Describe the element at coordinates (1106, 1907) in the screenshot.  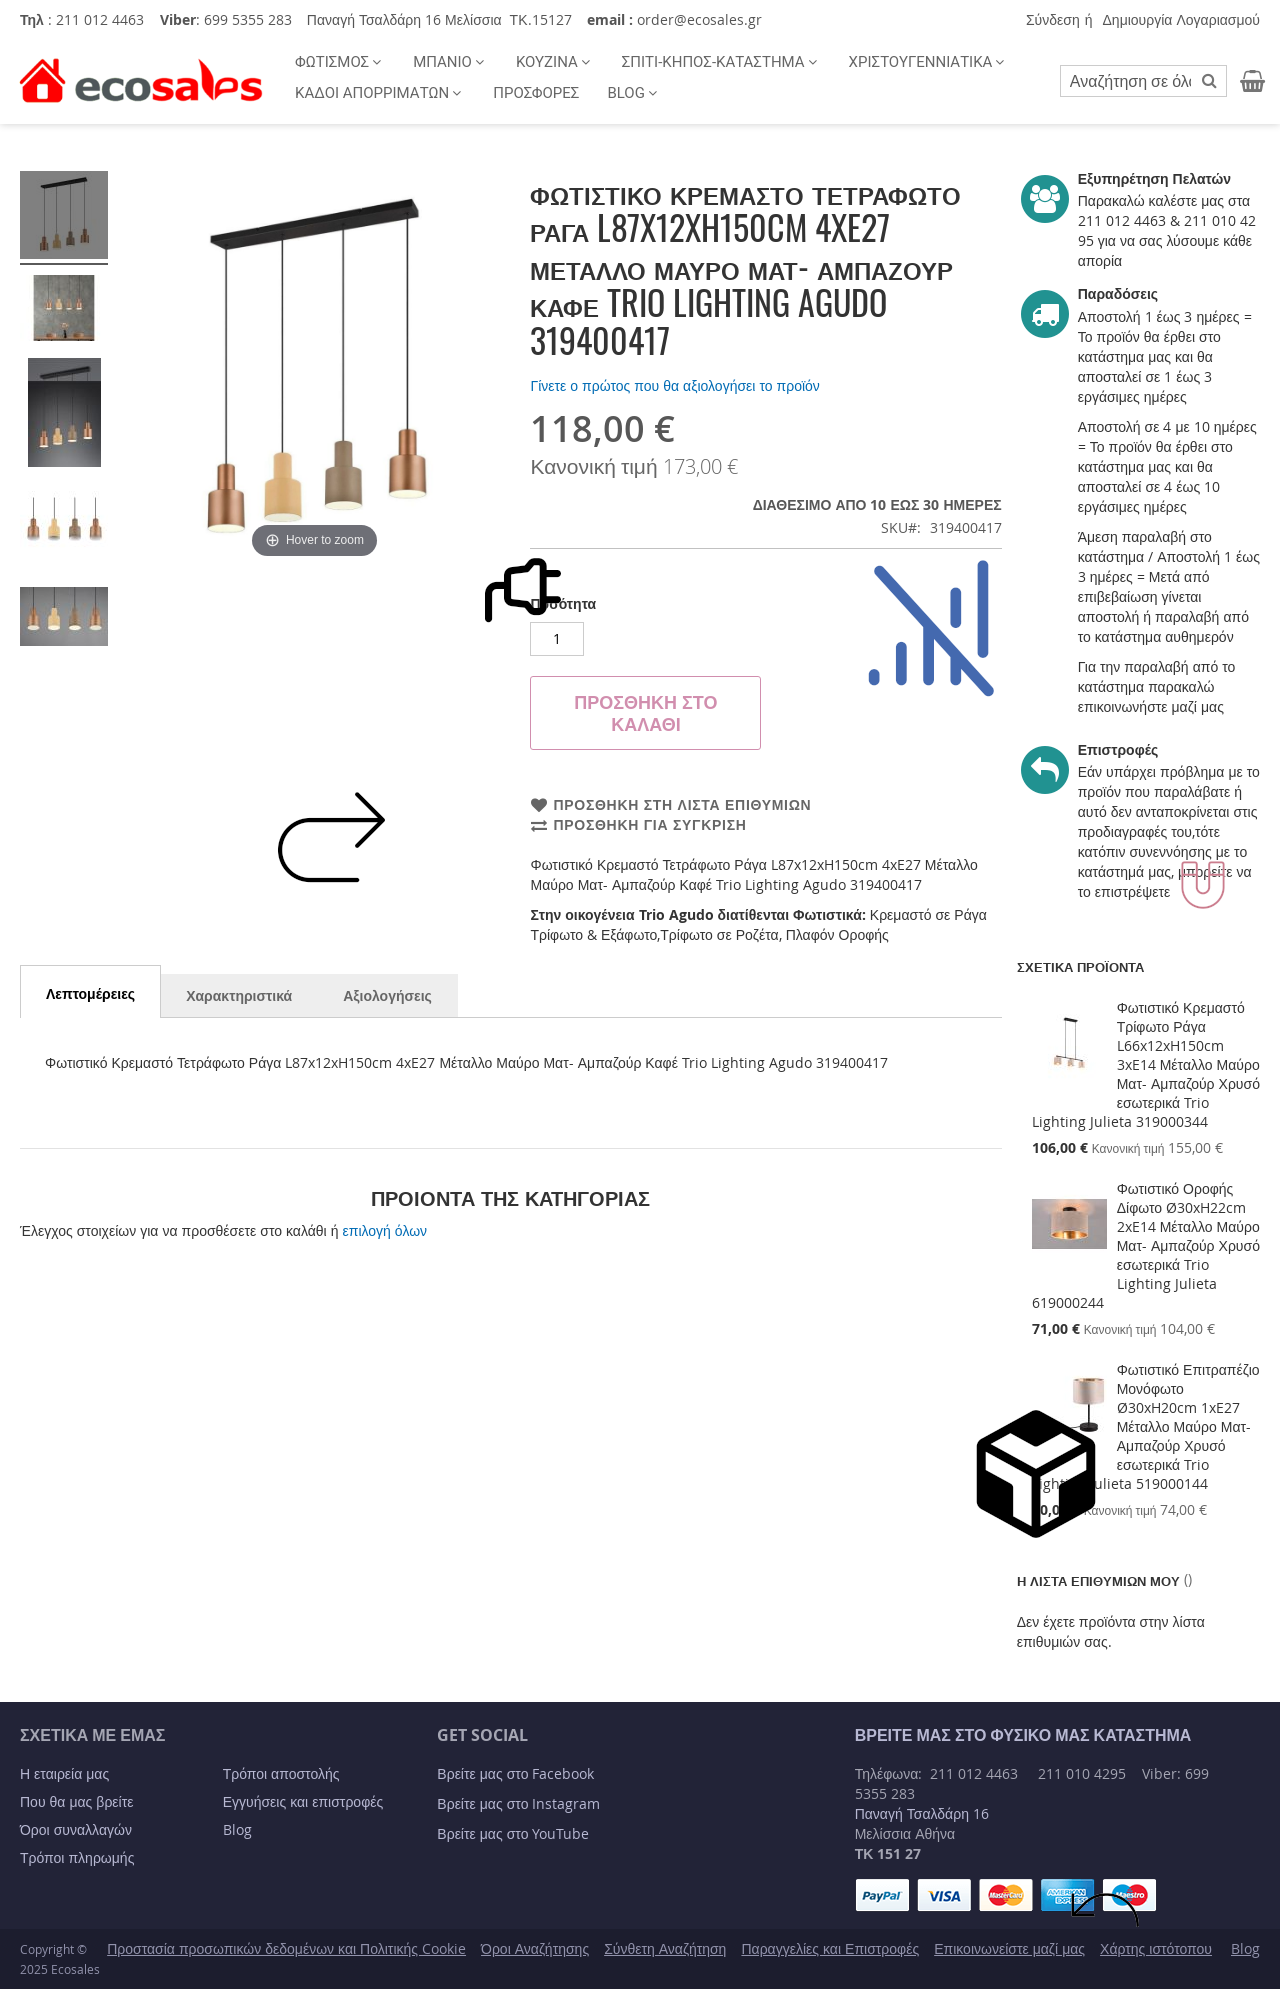
I see `undo previous action` at that location.